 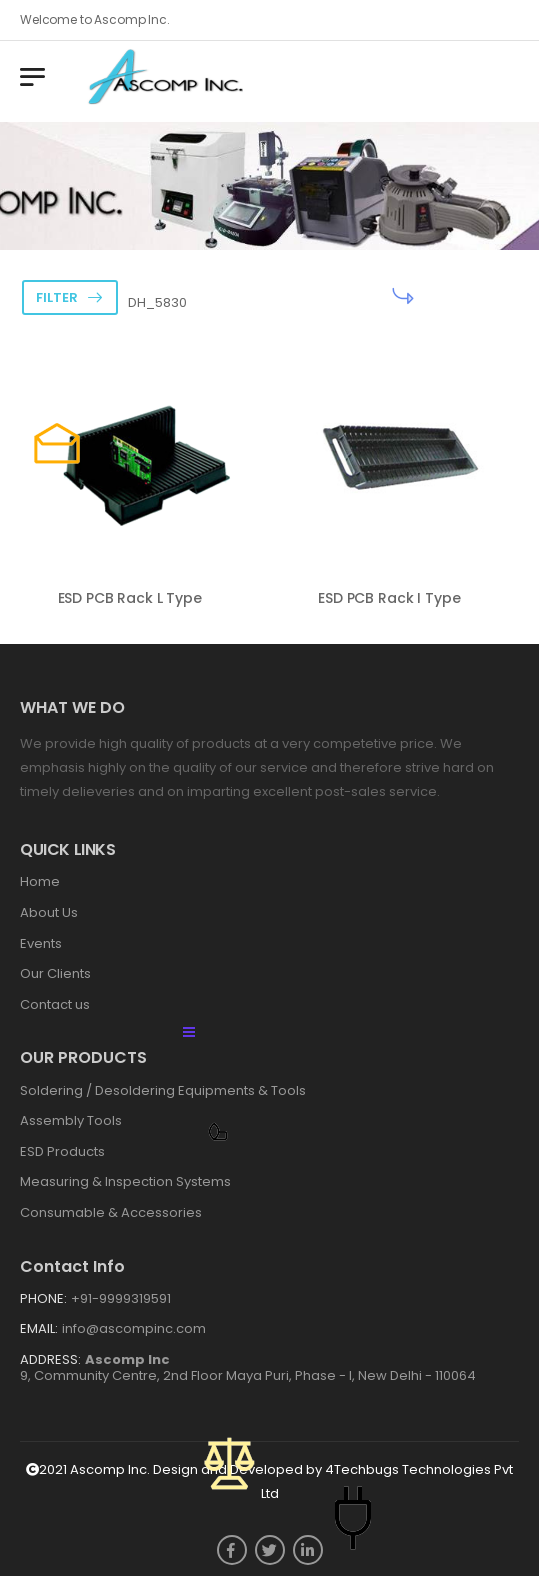 I want to click on reply to a message or comment, so click(x=403, y=296).